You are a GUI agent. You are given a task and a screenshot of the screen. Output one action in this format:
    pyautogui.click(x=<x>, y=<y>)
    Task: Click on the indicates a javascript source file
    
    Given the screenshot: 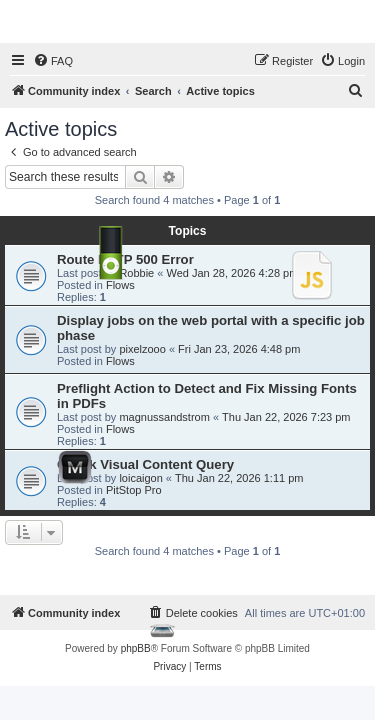 What is the action you would take?
    pyautogui.click(x=312, y=275)
    